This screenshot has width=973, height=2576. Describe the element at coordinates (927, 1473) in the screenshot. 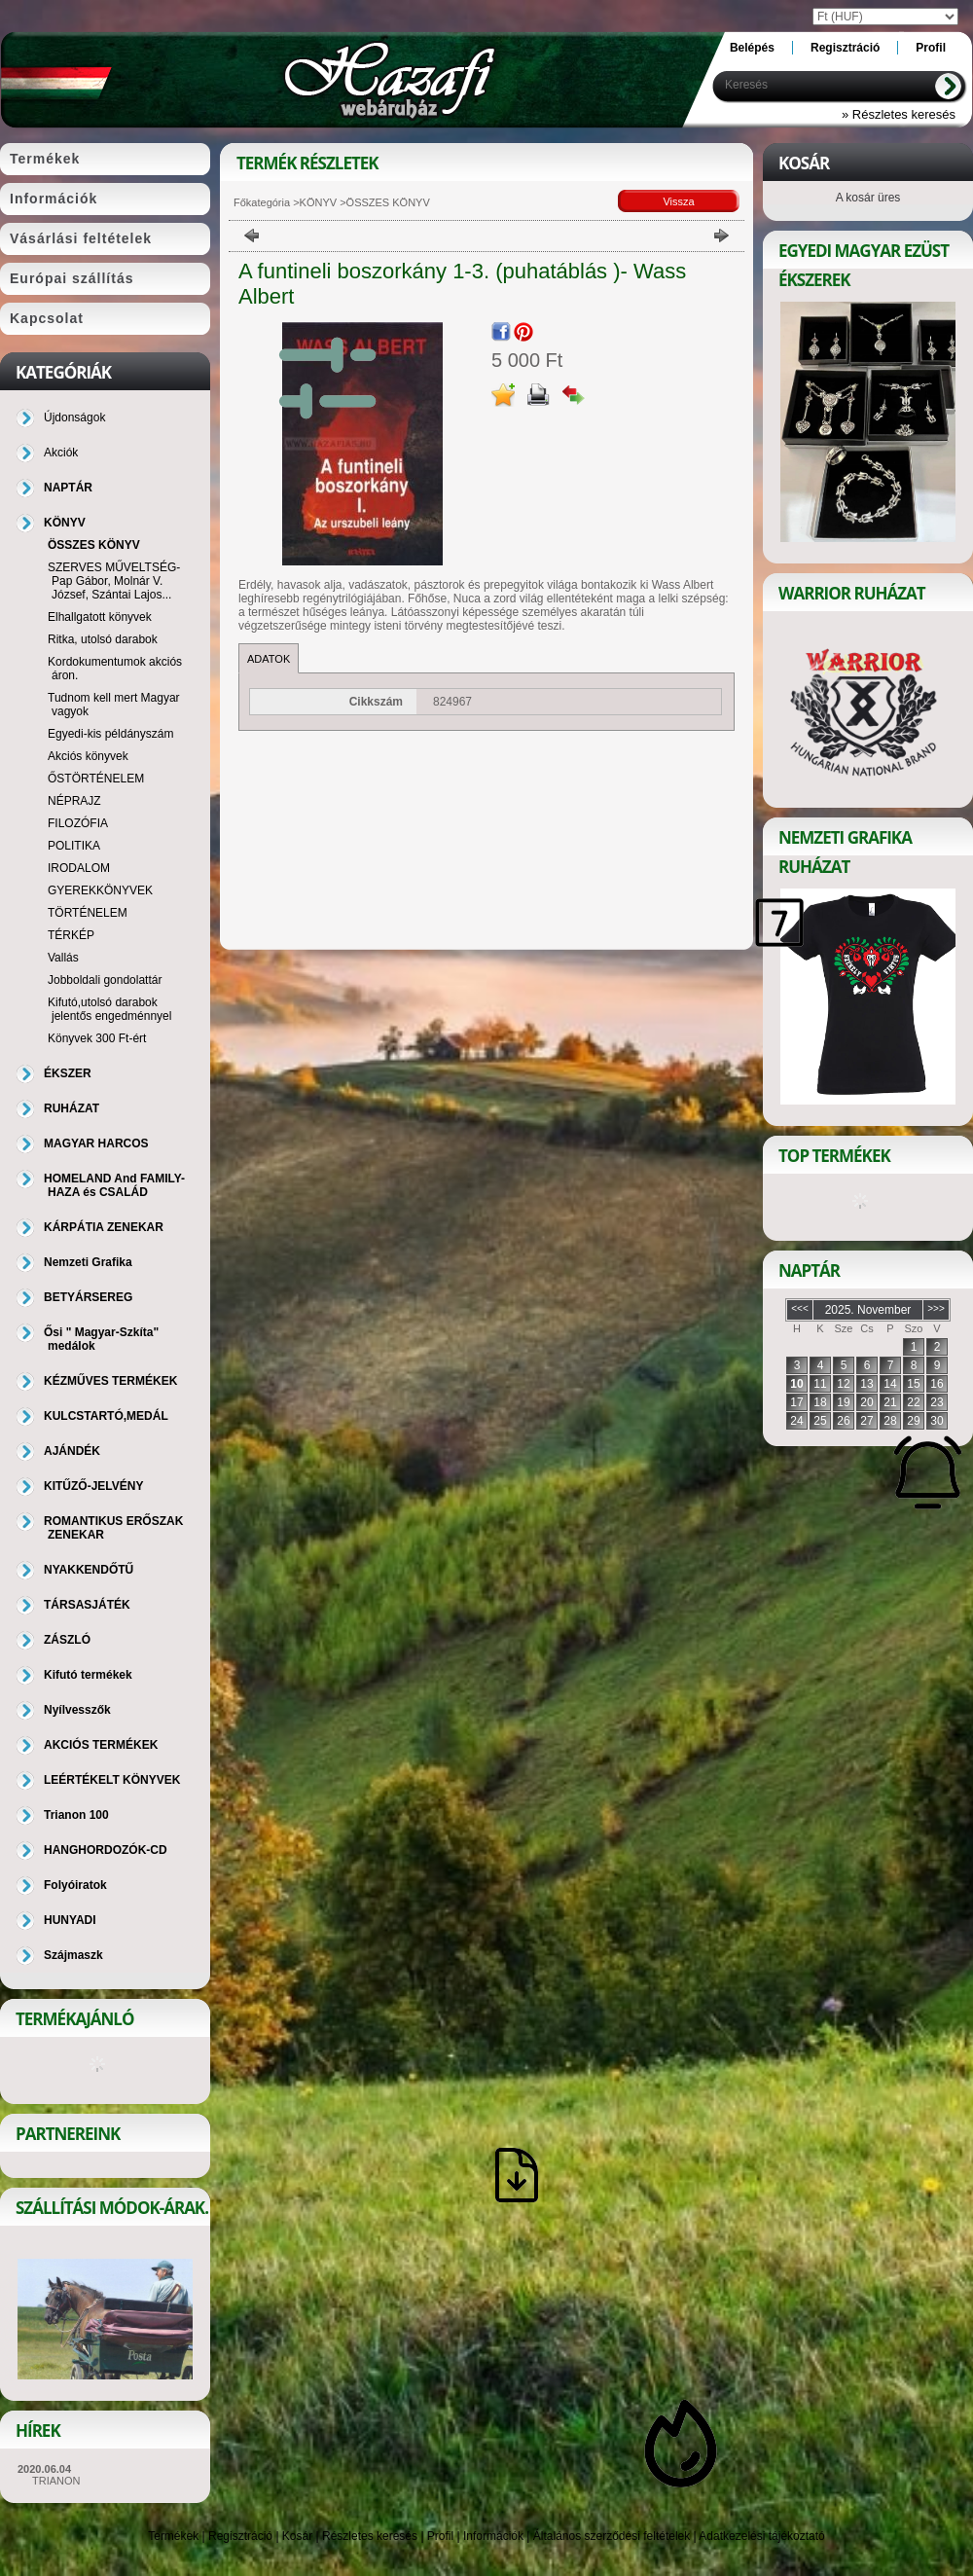

I see `indicates new notifications or alerts` at that location.